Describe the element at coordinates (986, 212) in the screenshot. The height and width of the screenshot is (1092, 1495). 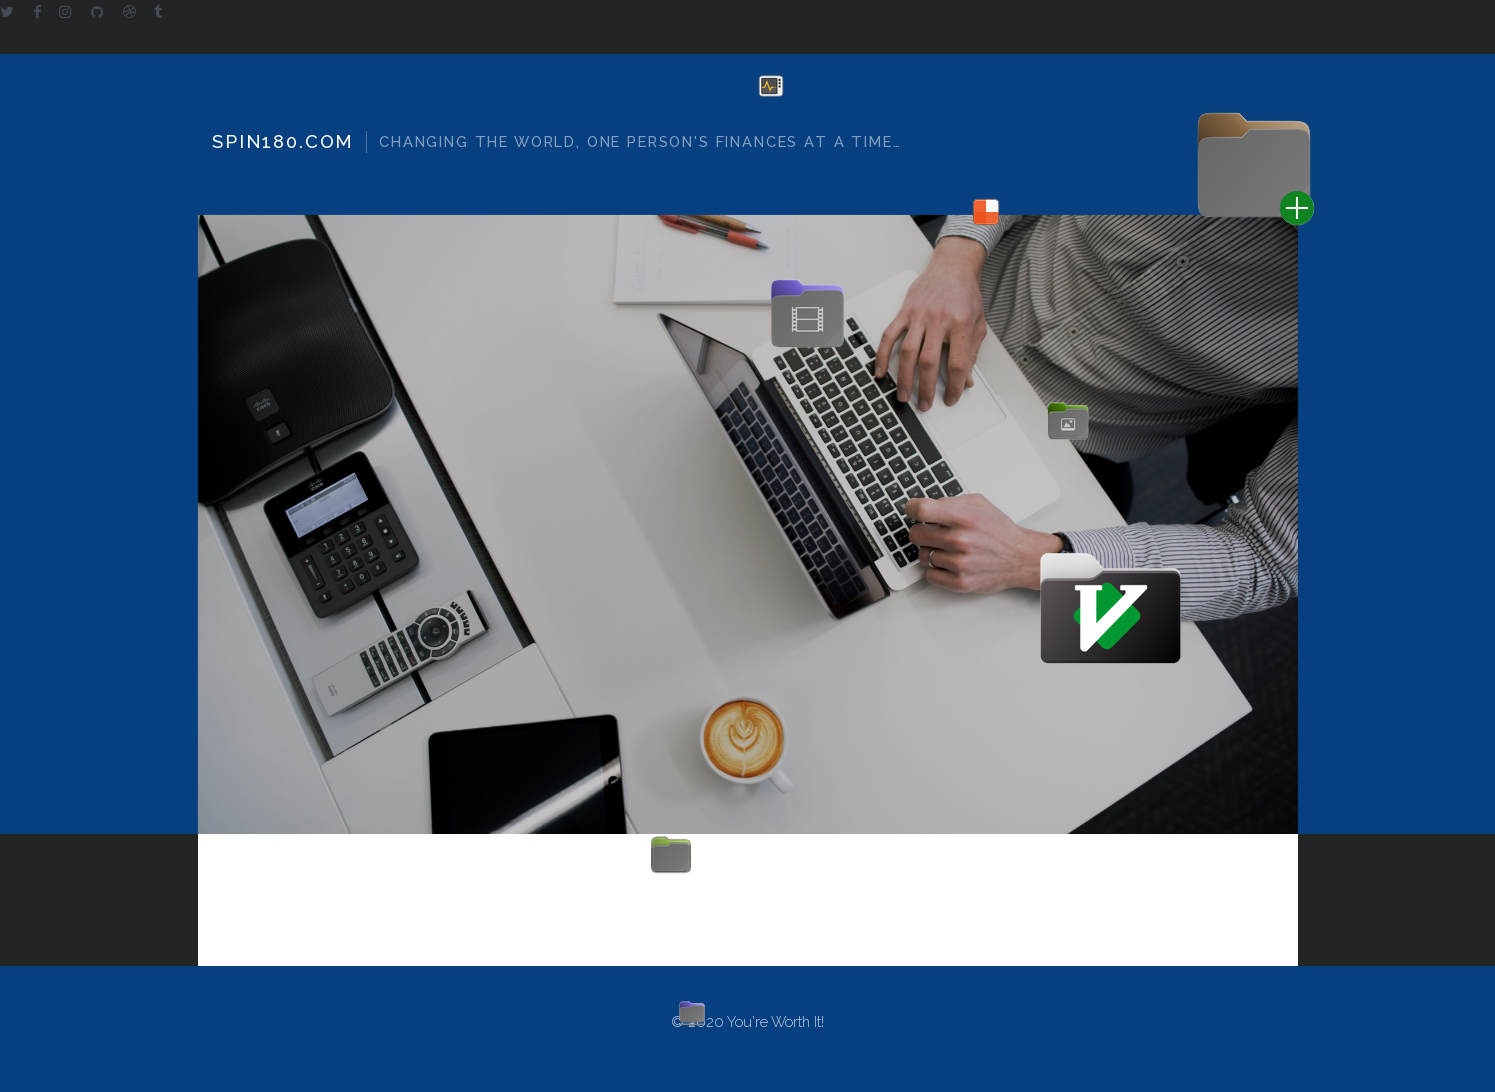
I see `switch to the top-right workspace` at that location.